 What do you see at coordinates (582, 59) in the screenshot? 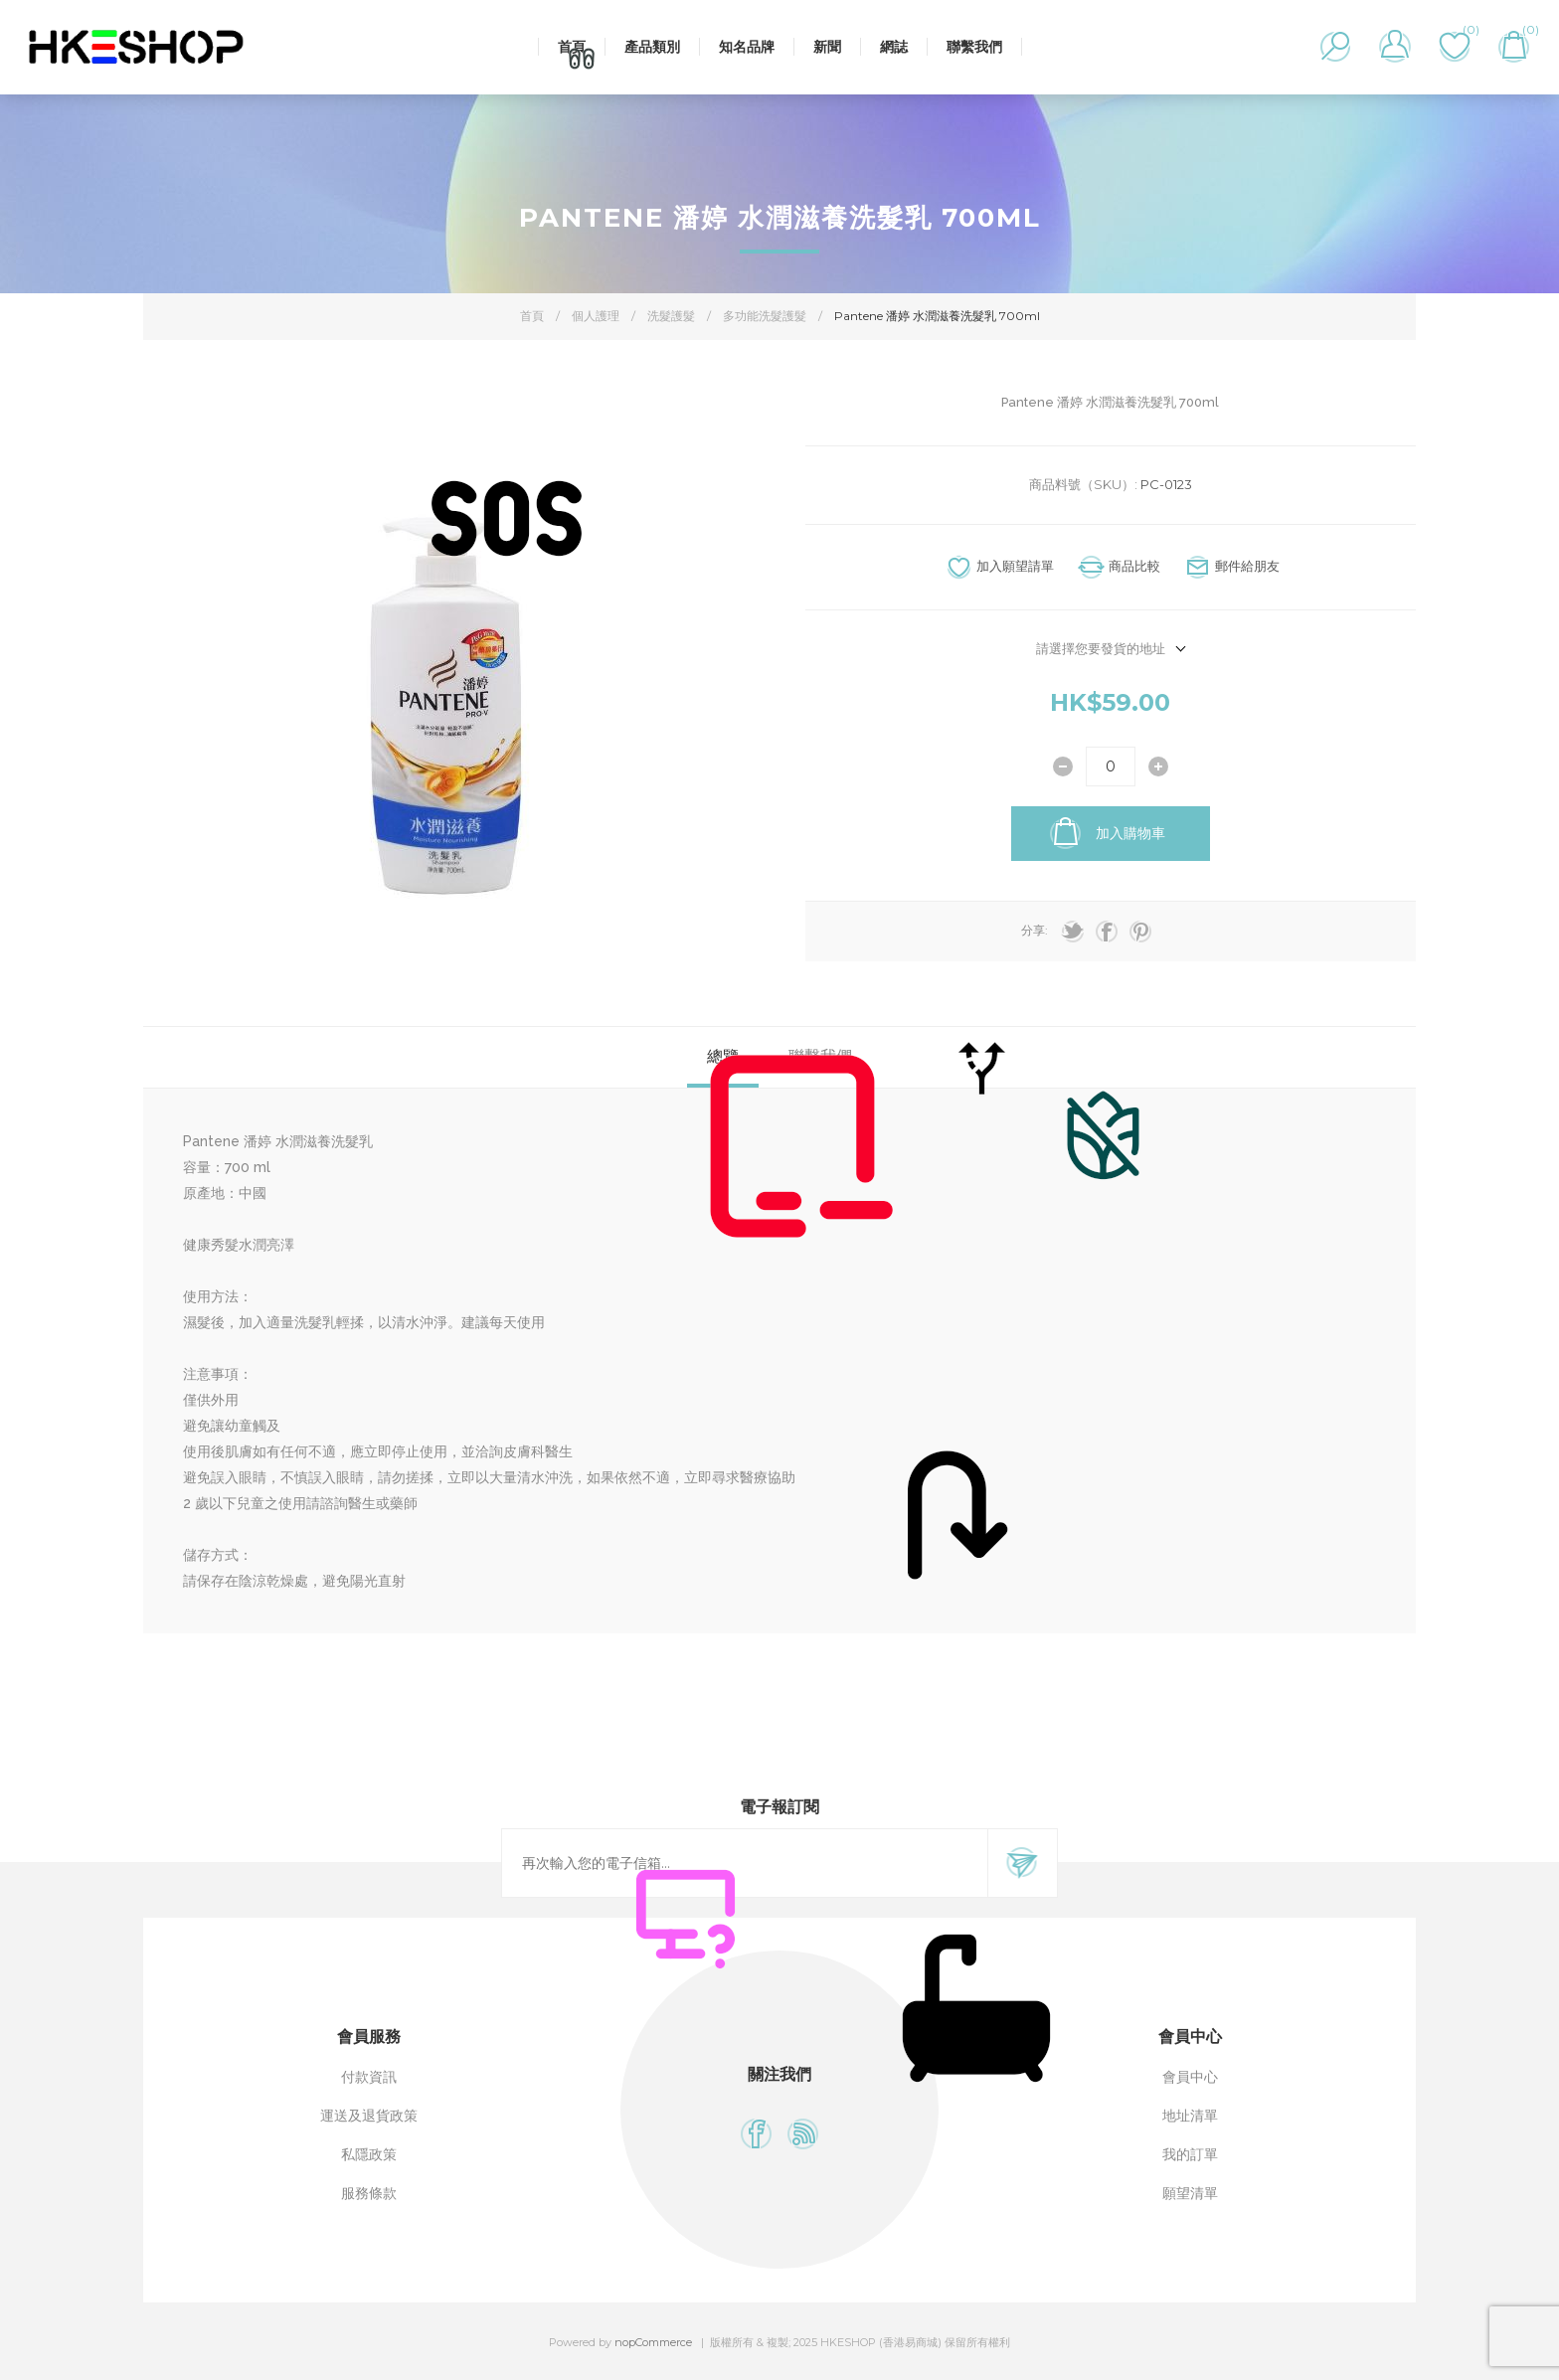
I see `browse beach or summer footwear` at bounding box center [582, 59].